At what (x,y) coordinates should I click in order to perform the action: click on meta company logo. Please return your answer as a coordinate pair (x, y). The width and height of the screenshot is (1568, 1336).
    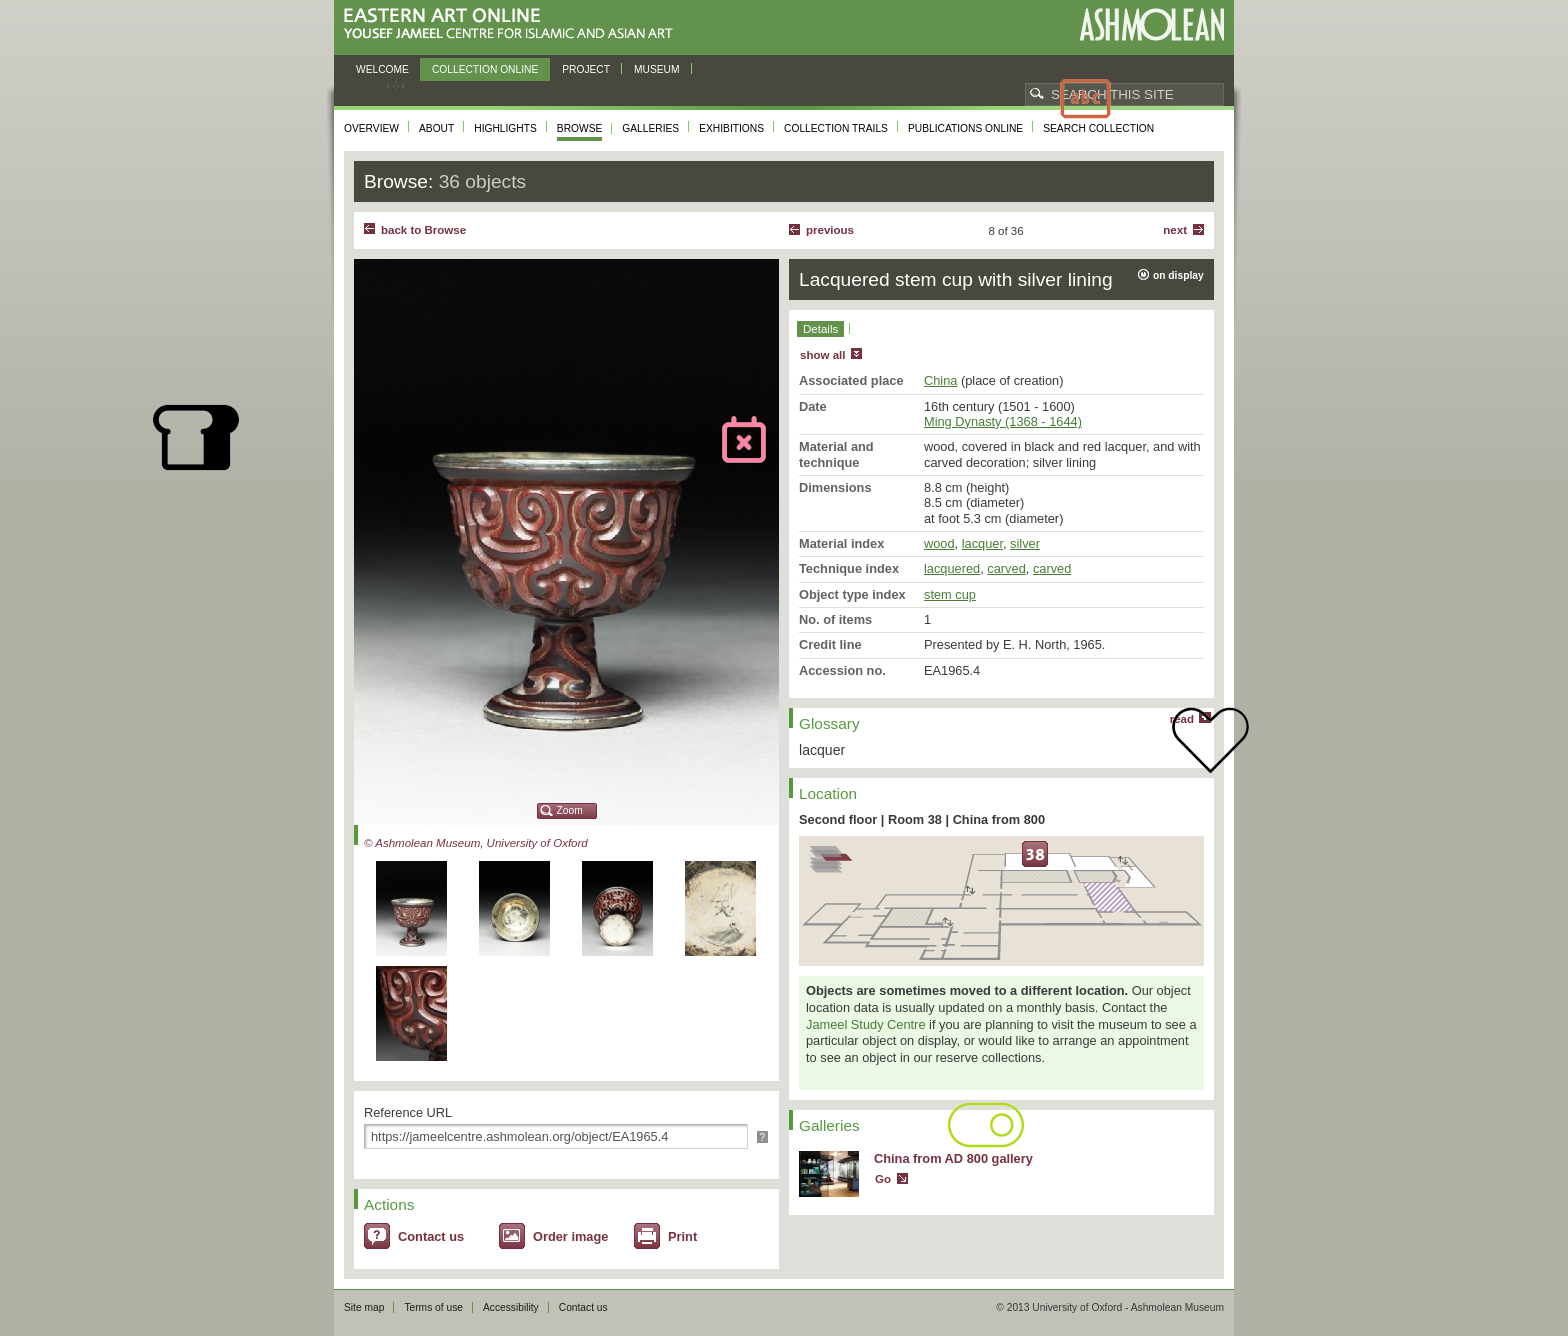
    Looking at the image, I should click on (395, 84).